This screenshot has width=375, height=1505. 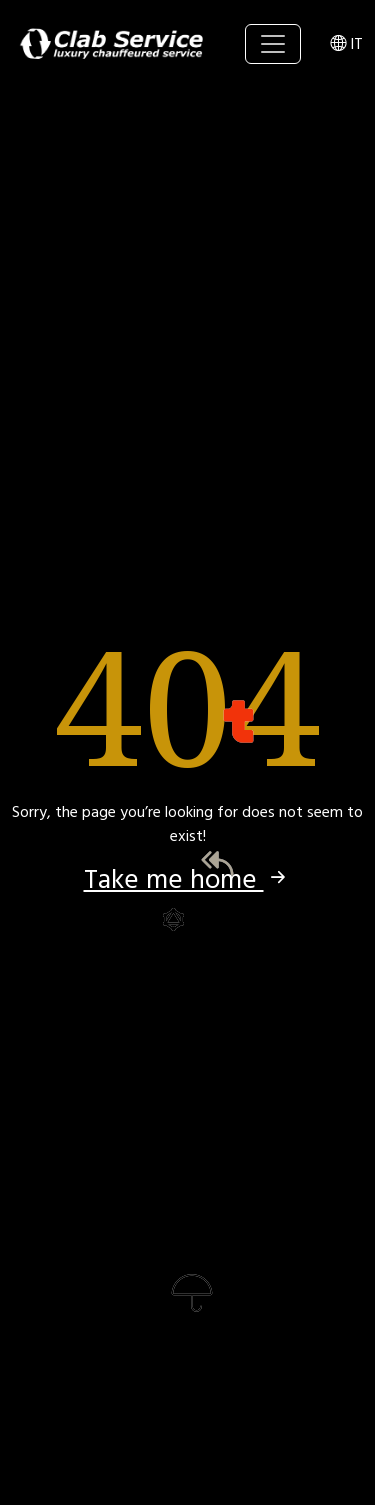 What do you see at coordinates (217, 863) in the screenshot?
I see `reply all to a message or email` at bounding box center [217, 863].